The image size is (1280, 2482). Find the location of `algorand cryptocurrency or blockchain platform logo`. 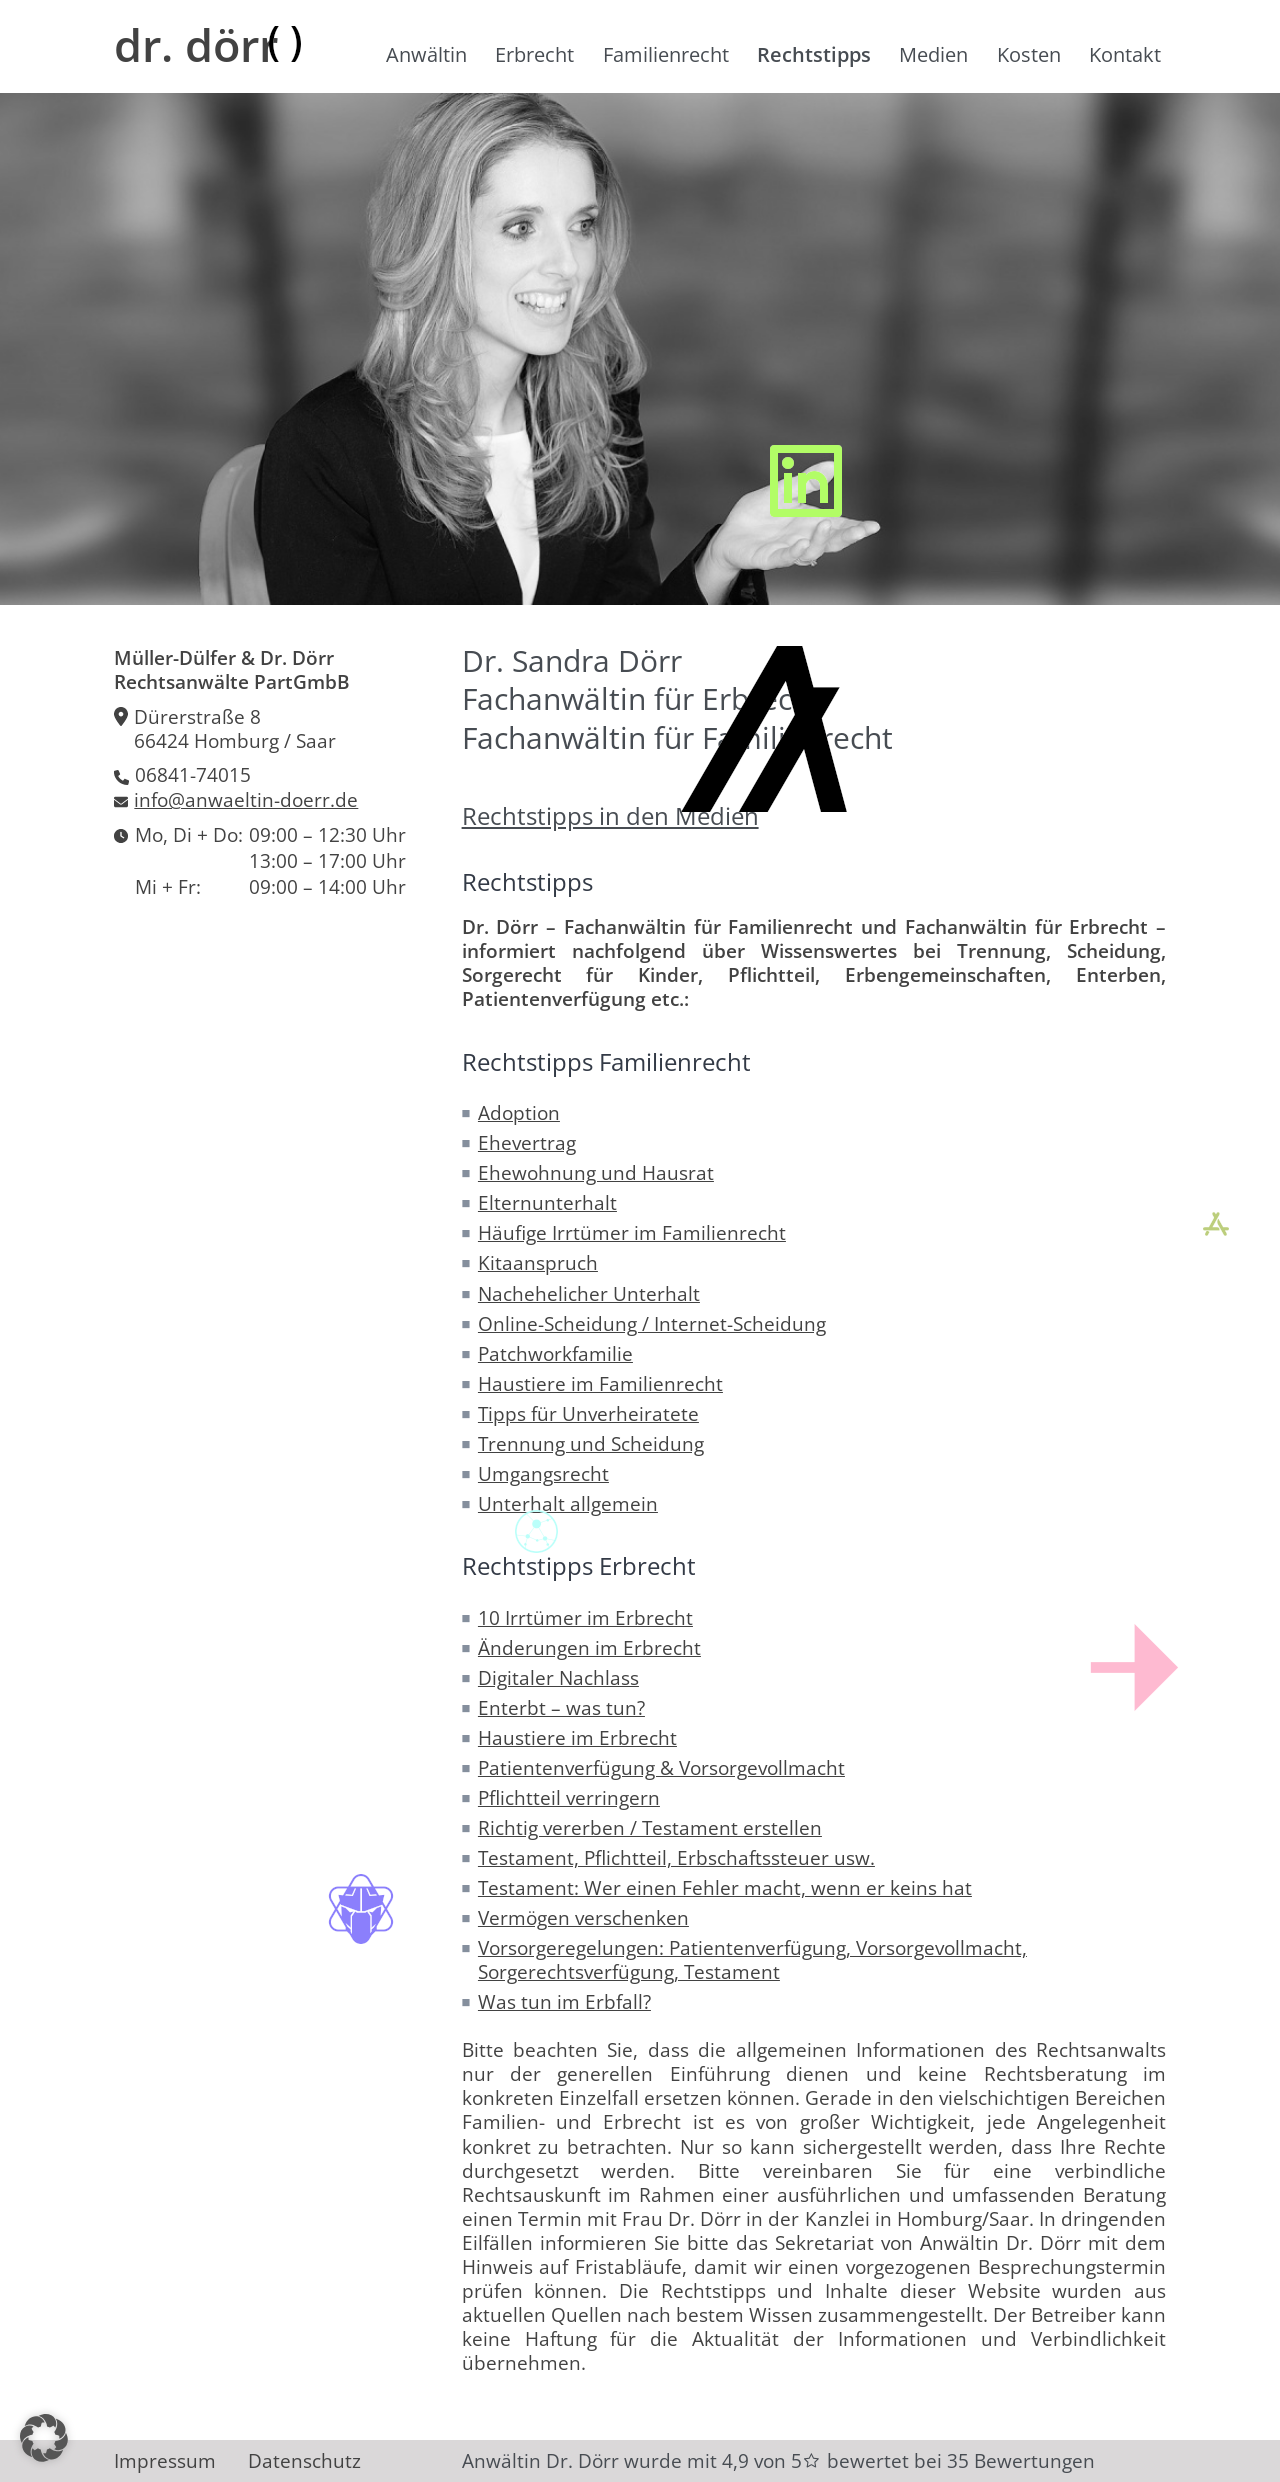

algorand cryptocurrency or blockchain platform logo is located at coordinates (764, 729).